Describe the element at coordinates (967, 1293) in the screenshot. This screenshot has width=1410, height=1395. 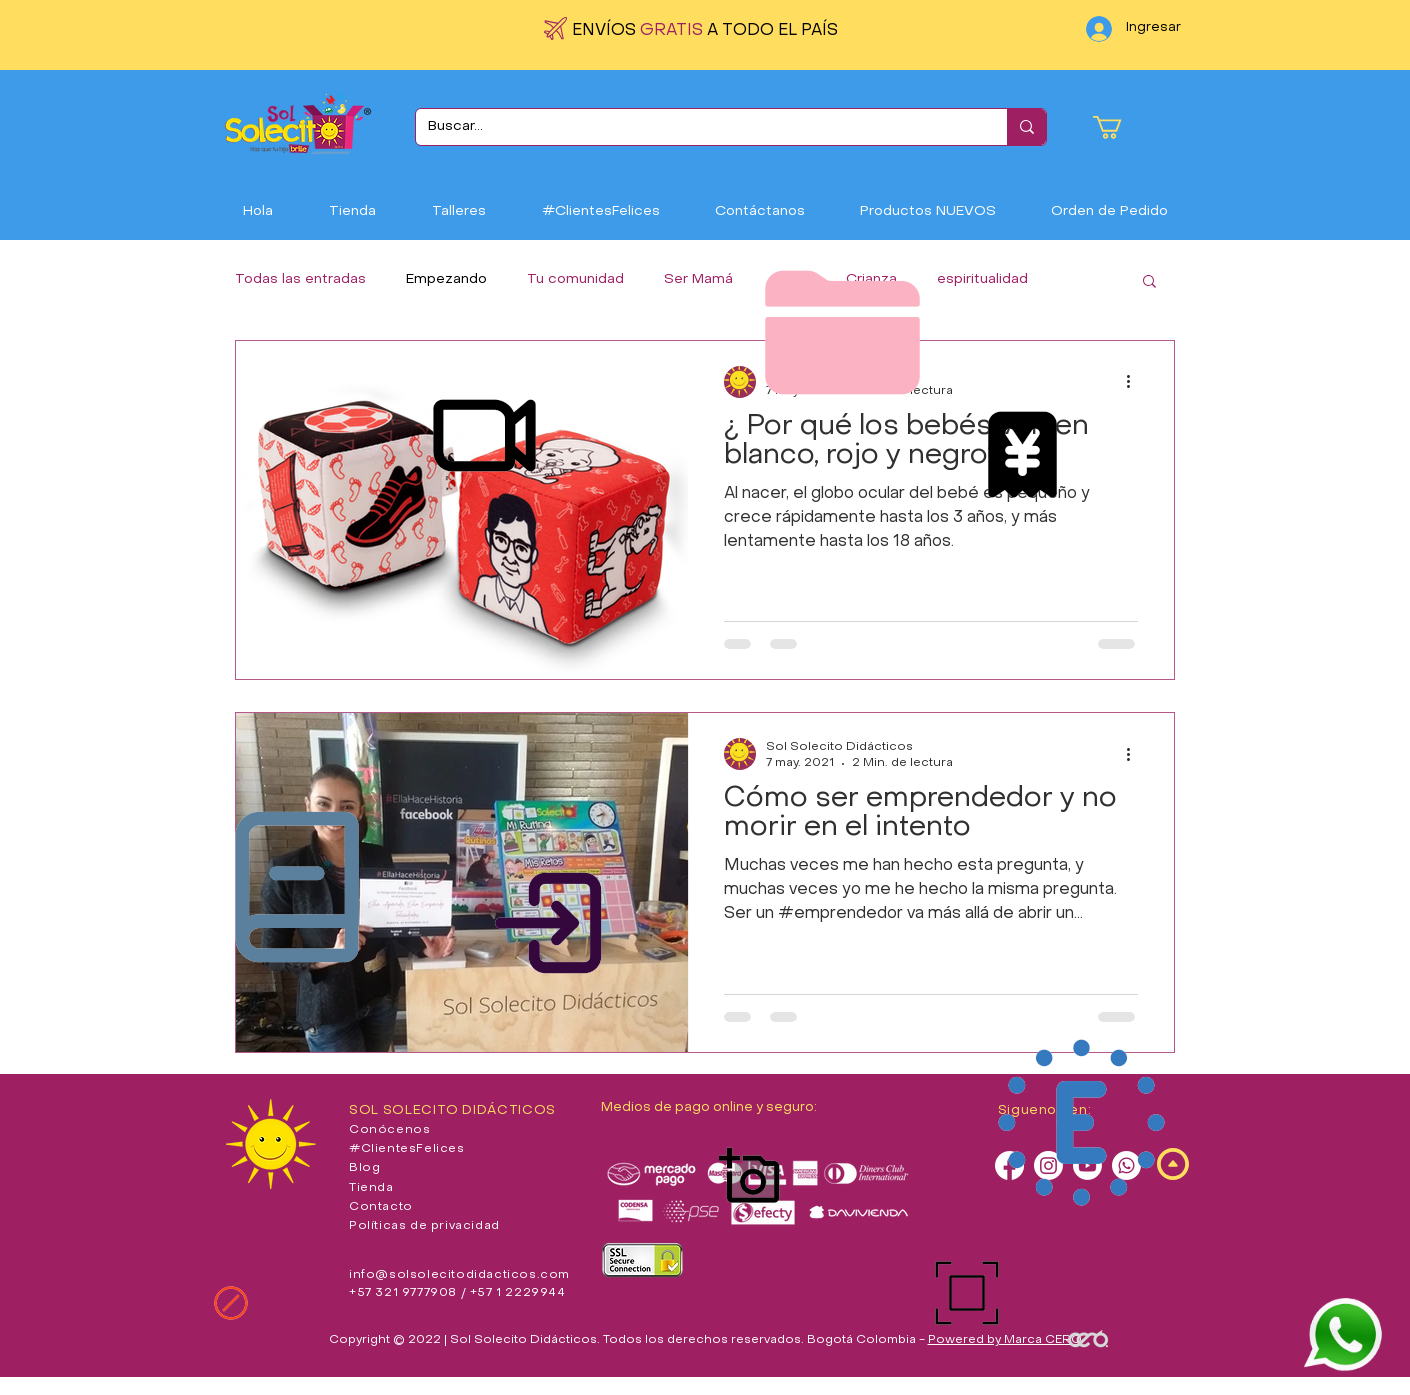
I see `scan a document or QR code` at that location.